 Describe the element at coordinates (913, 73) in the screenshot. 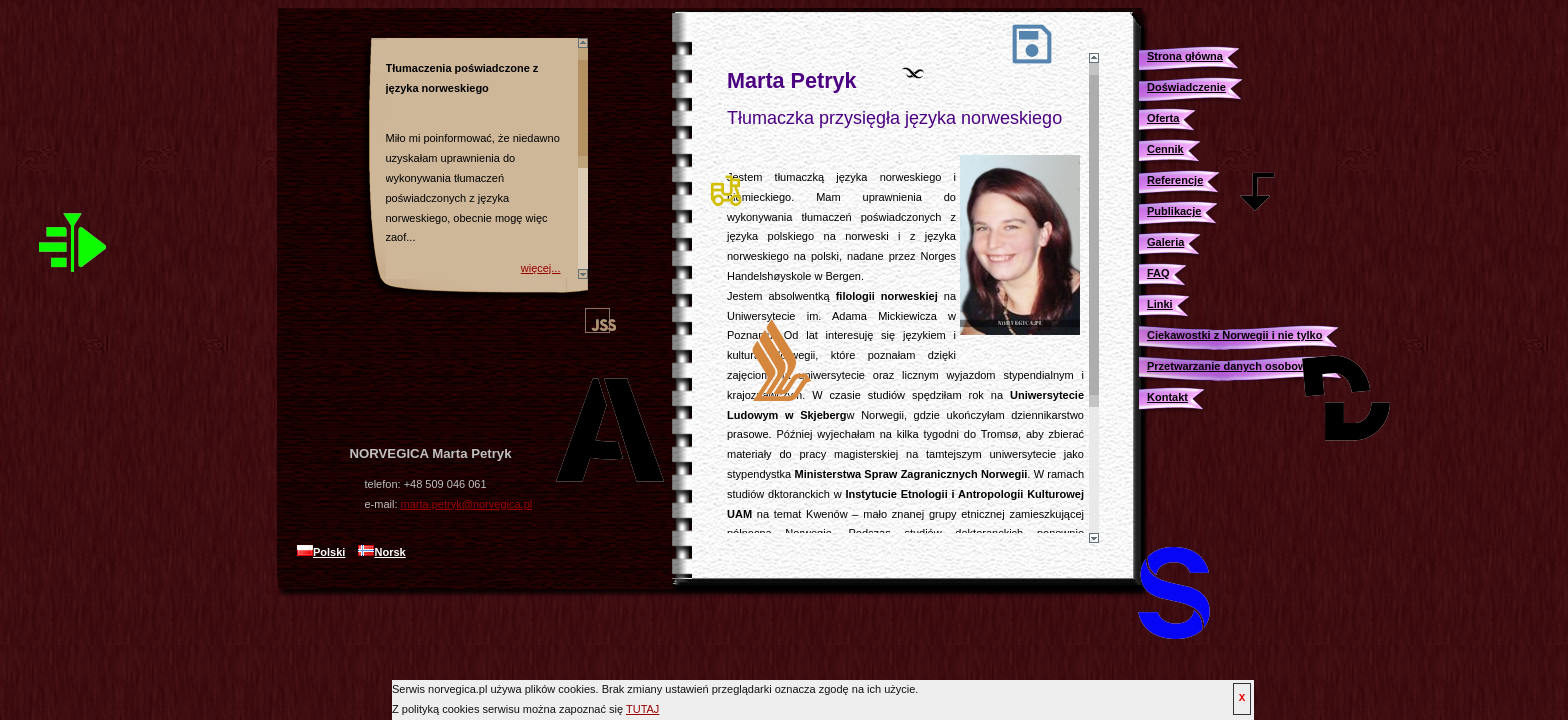

I see `backendless platform logo` at that location.